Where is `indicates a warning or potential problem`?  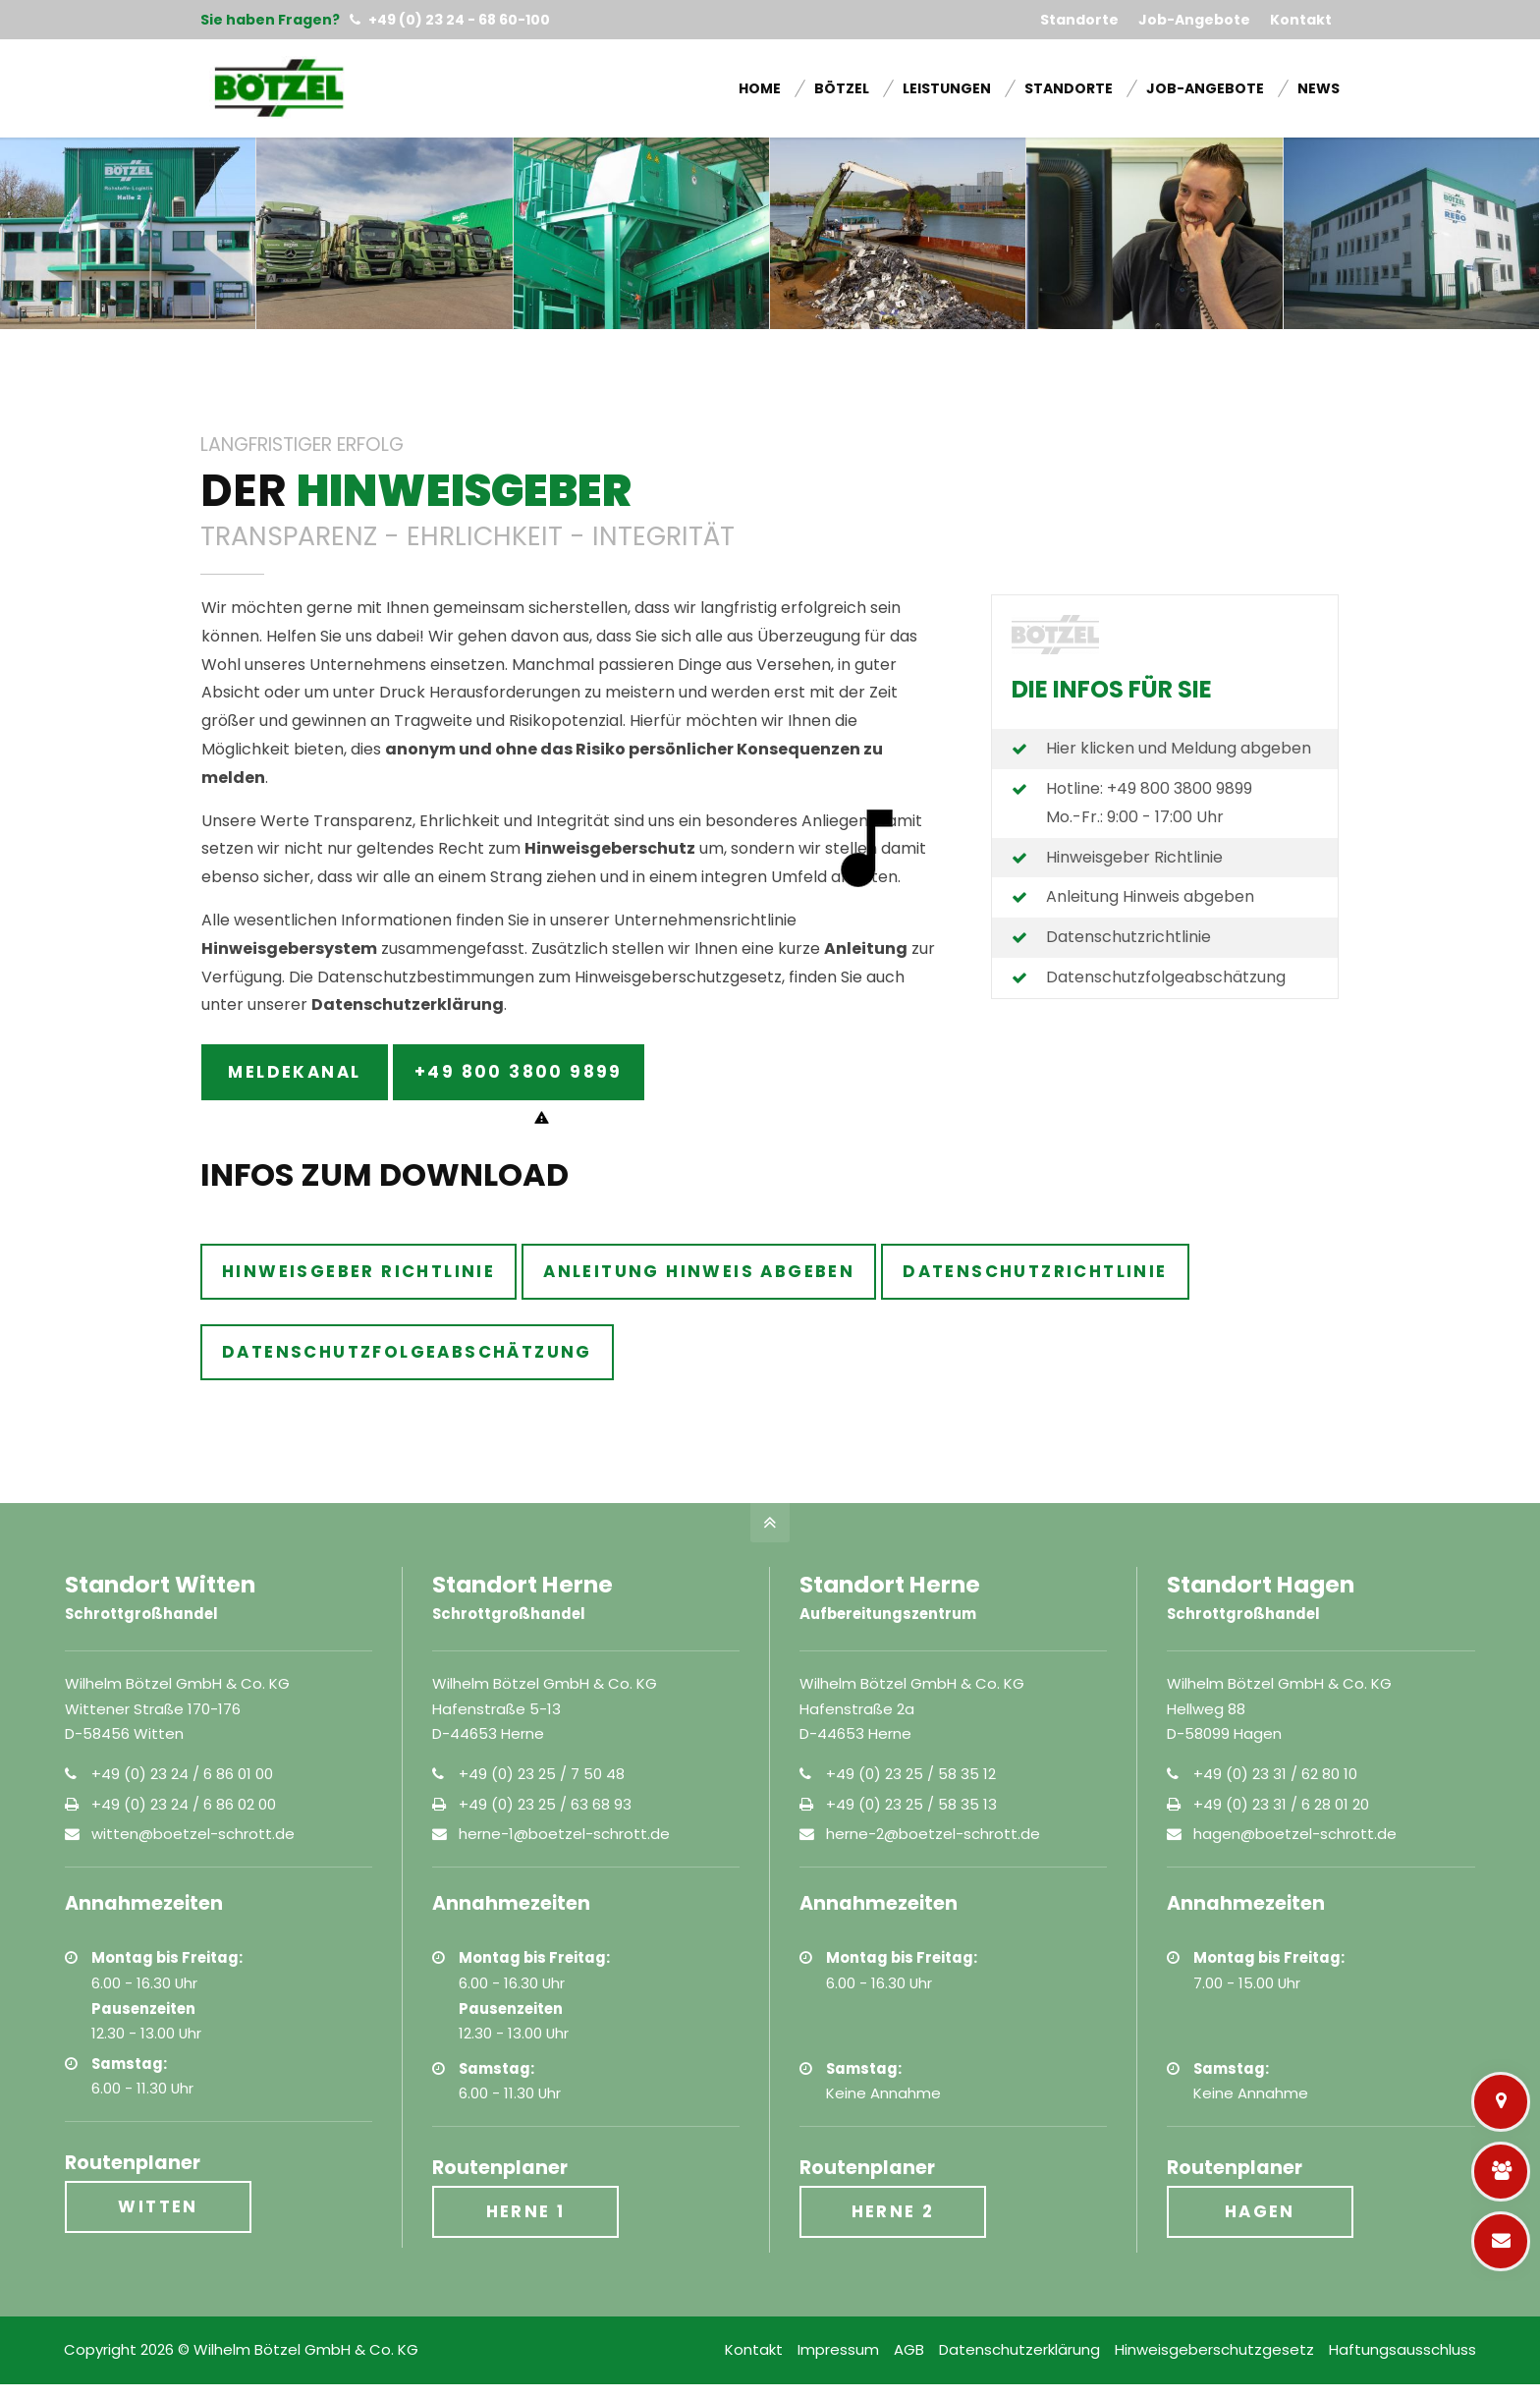 indicates a warning or potential problem is located at coordinates (541, 1117).